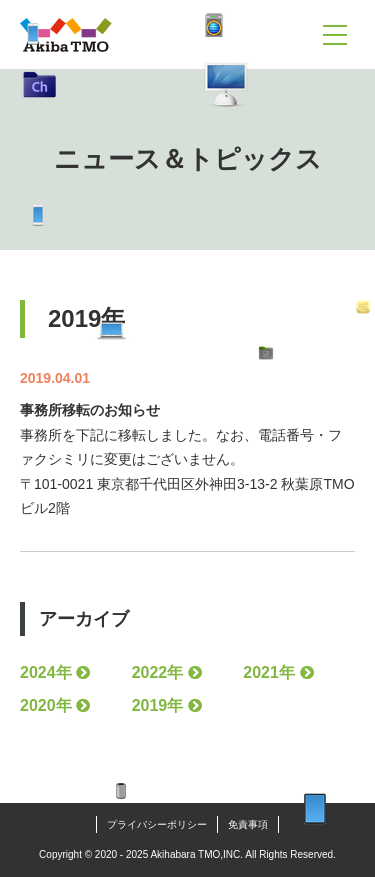 This screenshot has height=877, width=375. Describe the element at coordinates (315, 809) in the screenshot. I see `iPad Air device icon` at that location.